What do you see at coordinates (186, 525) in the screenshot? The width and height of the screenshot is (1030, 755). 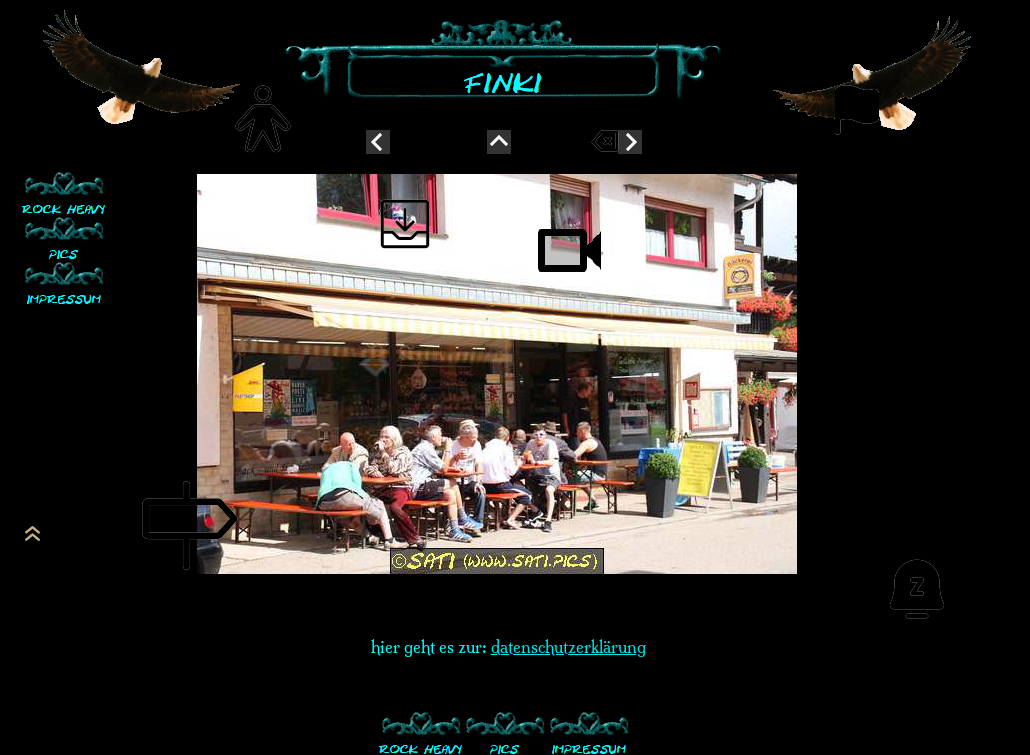 I see `navigate to directions or wayfinding` at bounding box center [186, 525].